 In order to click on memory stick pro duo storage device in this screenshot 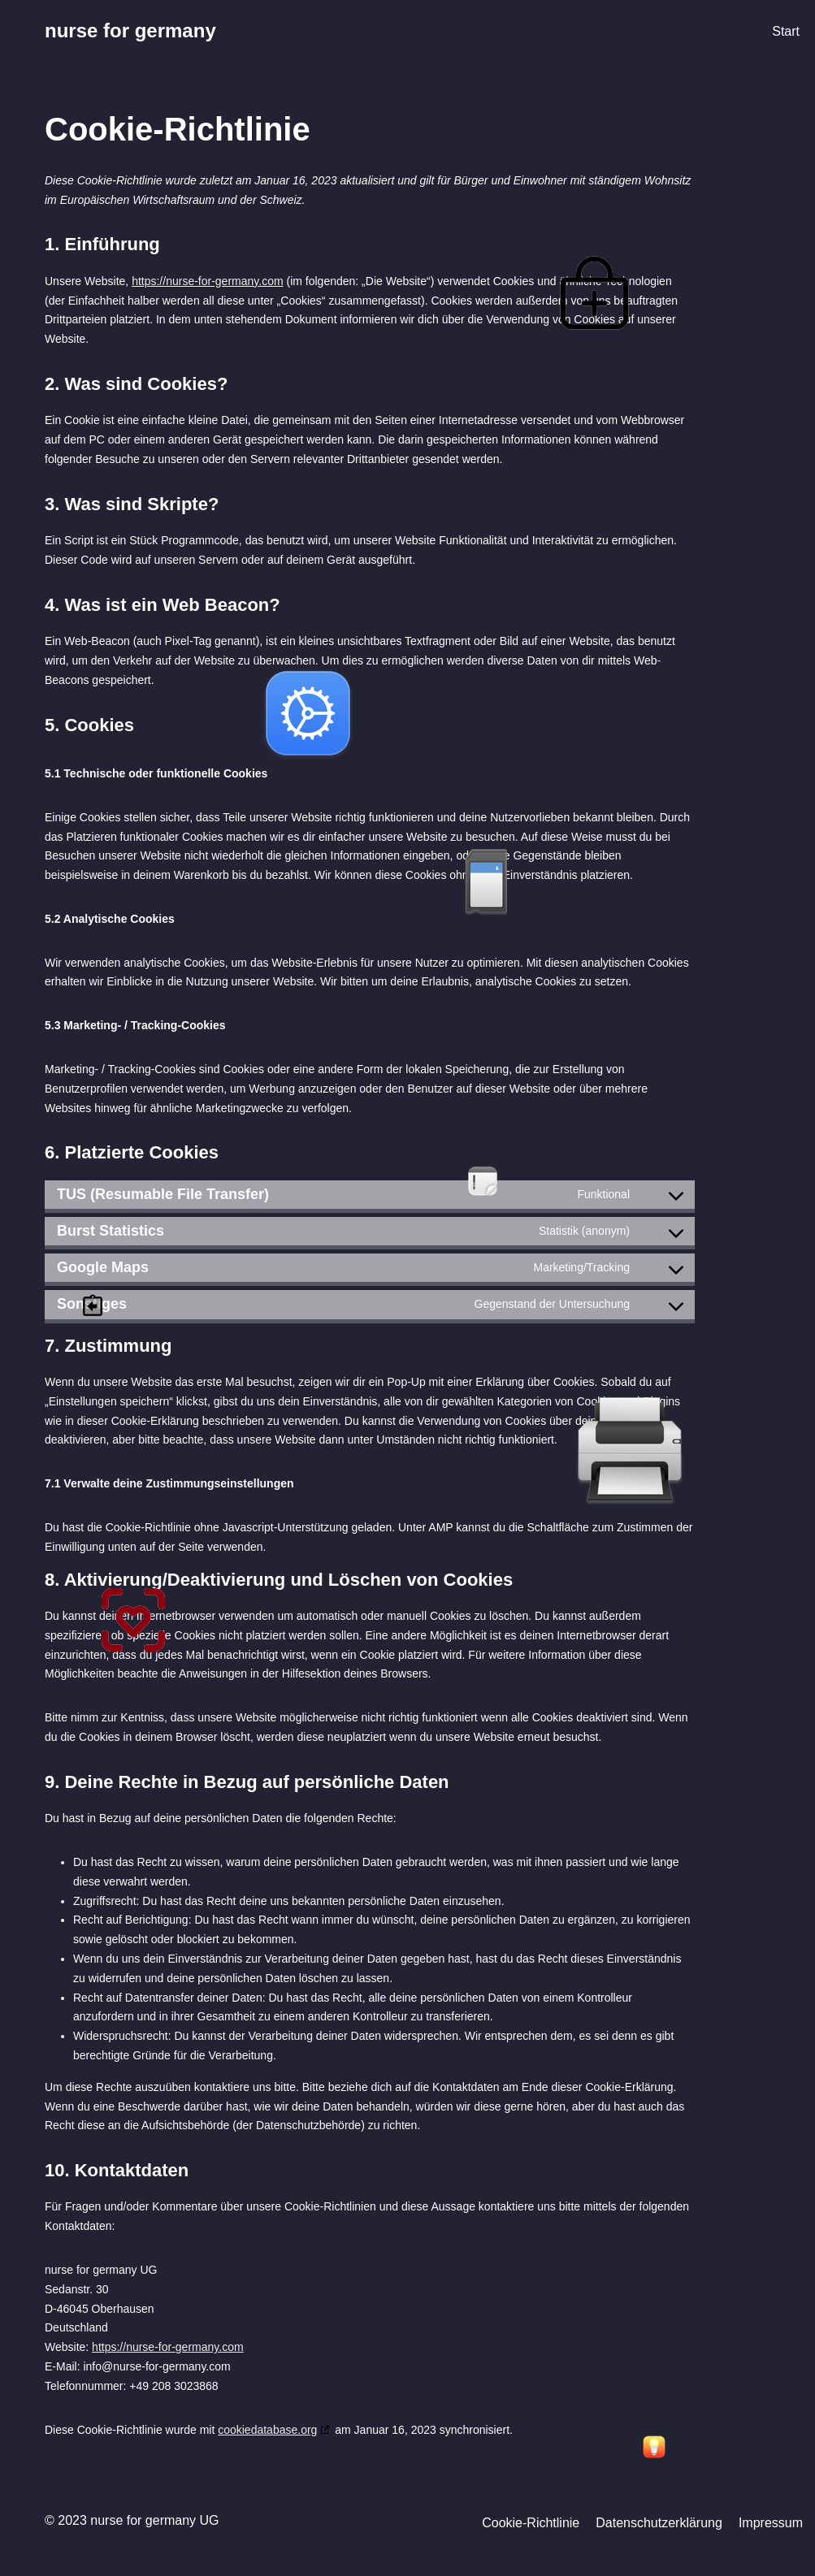, I will do `click(486, 882)`.